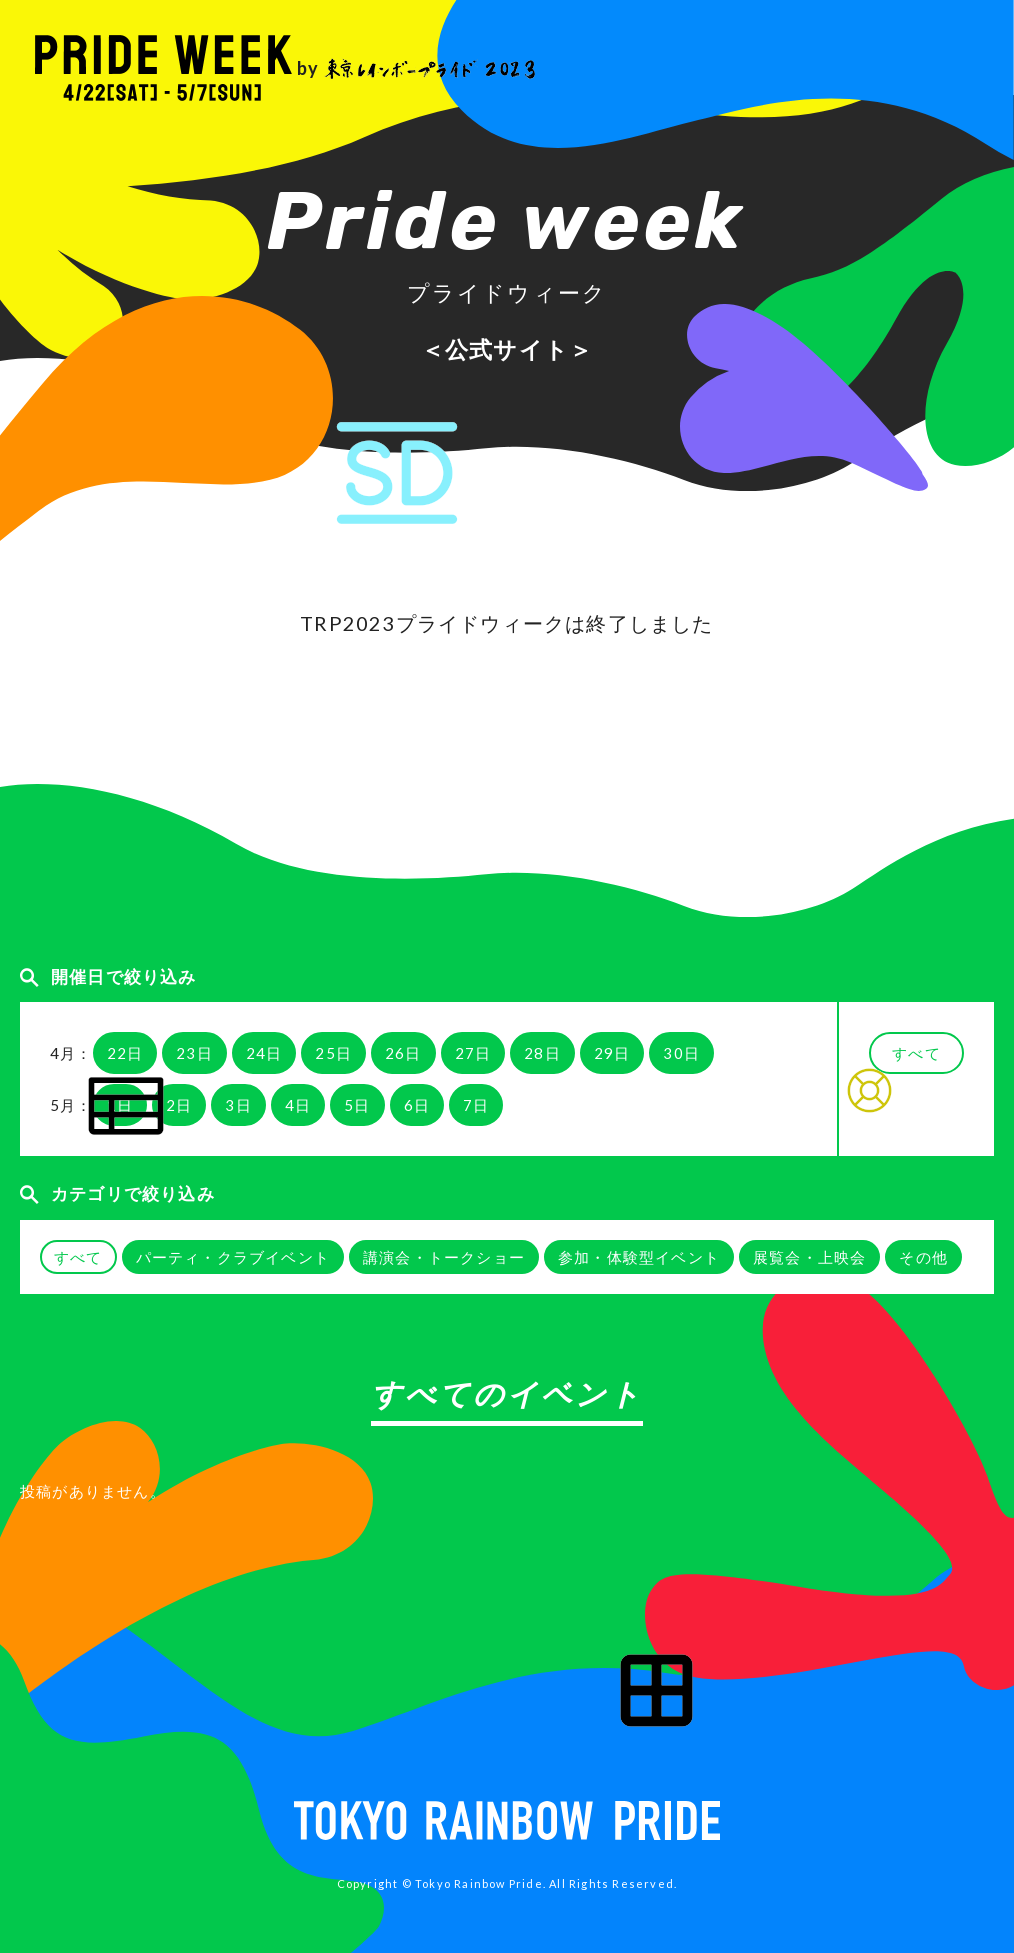 The image size is (1014, 1953). I want to click on apply borders to all cells in a table, so click(656, 1690).